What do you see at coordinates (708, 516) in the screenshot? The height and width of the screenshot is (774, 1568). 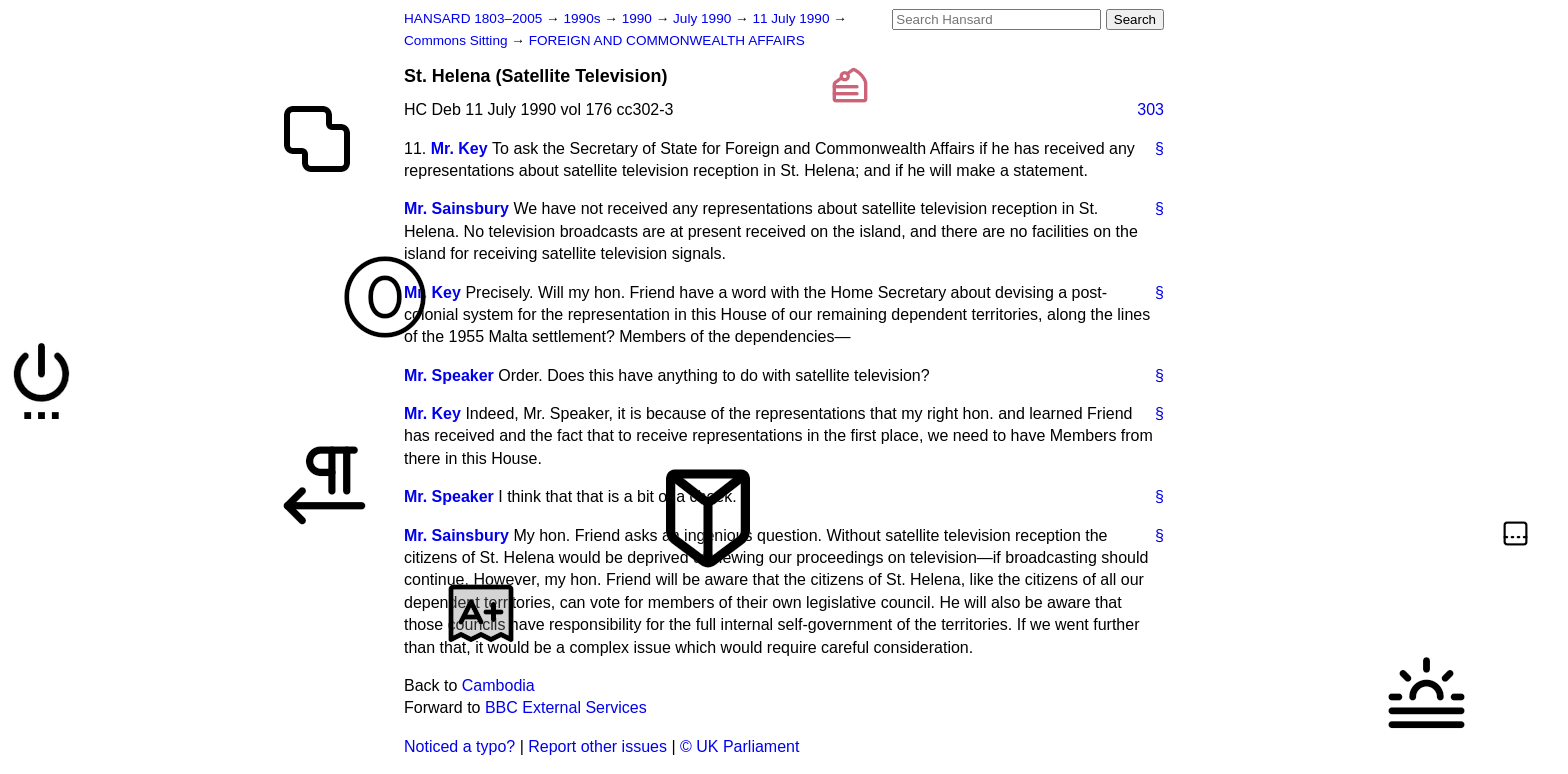 I see `access light refraction or color spectrum tools` at bounding box center [708, 516].